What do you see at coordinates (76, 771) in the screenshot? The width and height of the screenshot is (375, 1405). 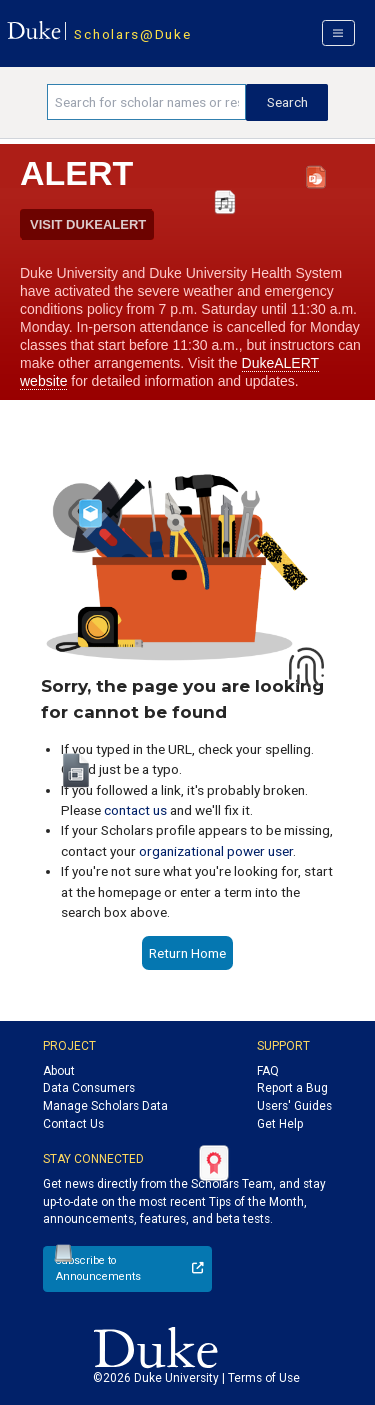 I see `news message or newsletter file type` at bounding box center [76, 771].